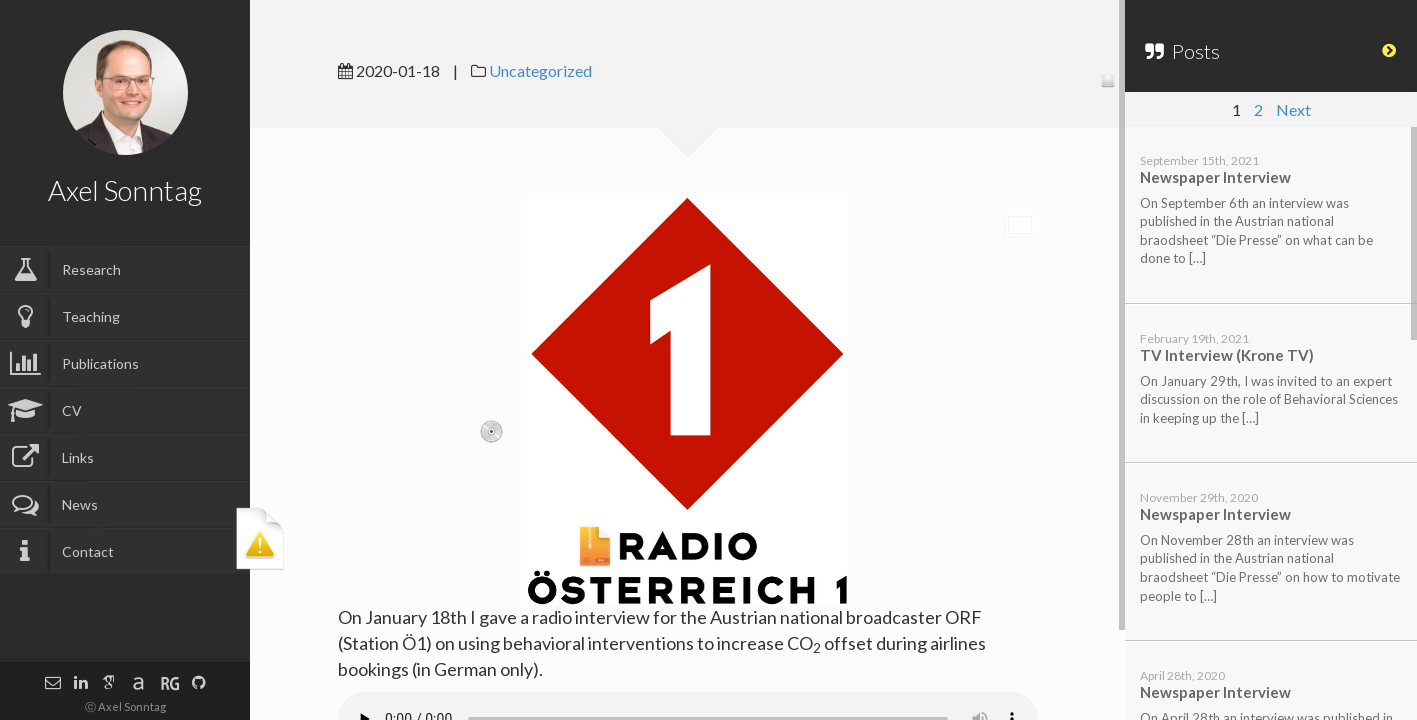  Describe the element at coordinates (260, 540) in the screenshot. I see `report a problem or issue with a file` at that location.